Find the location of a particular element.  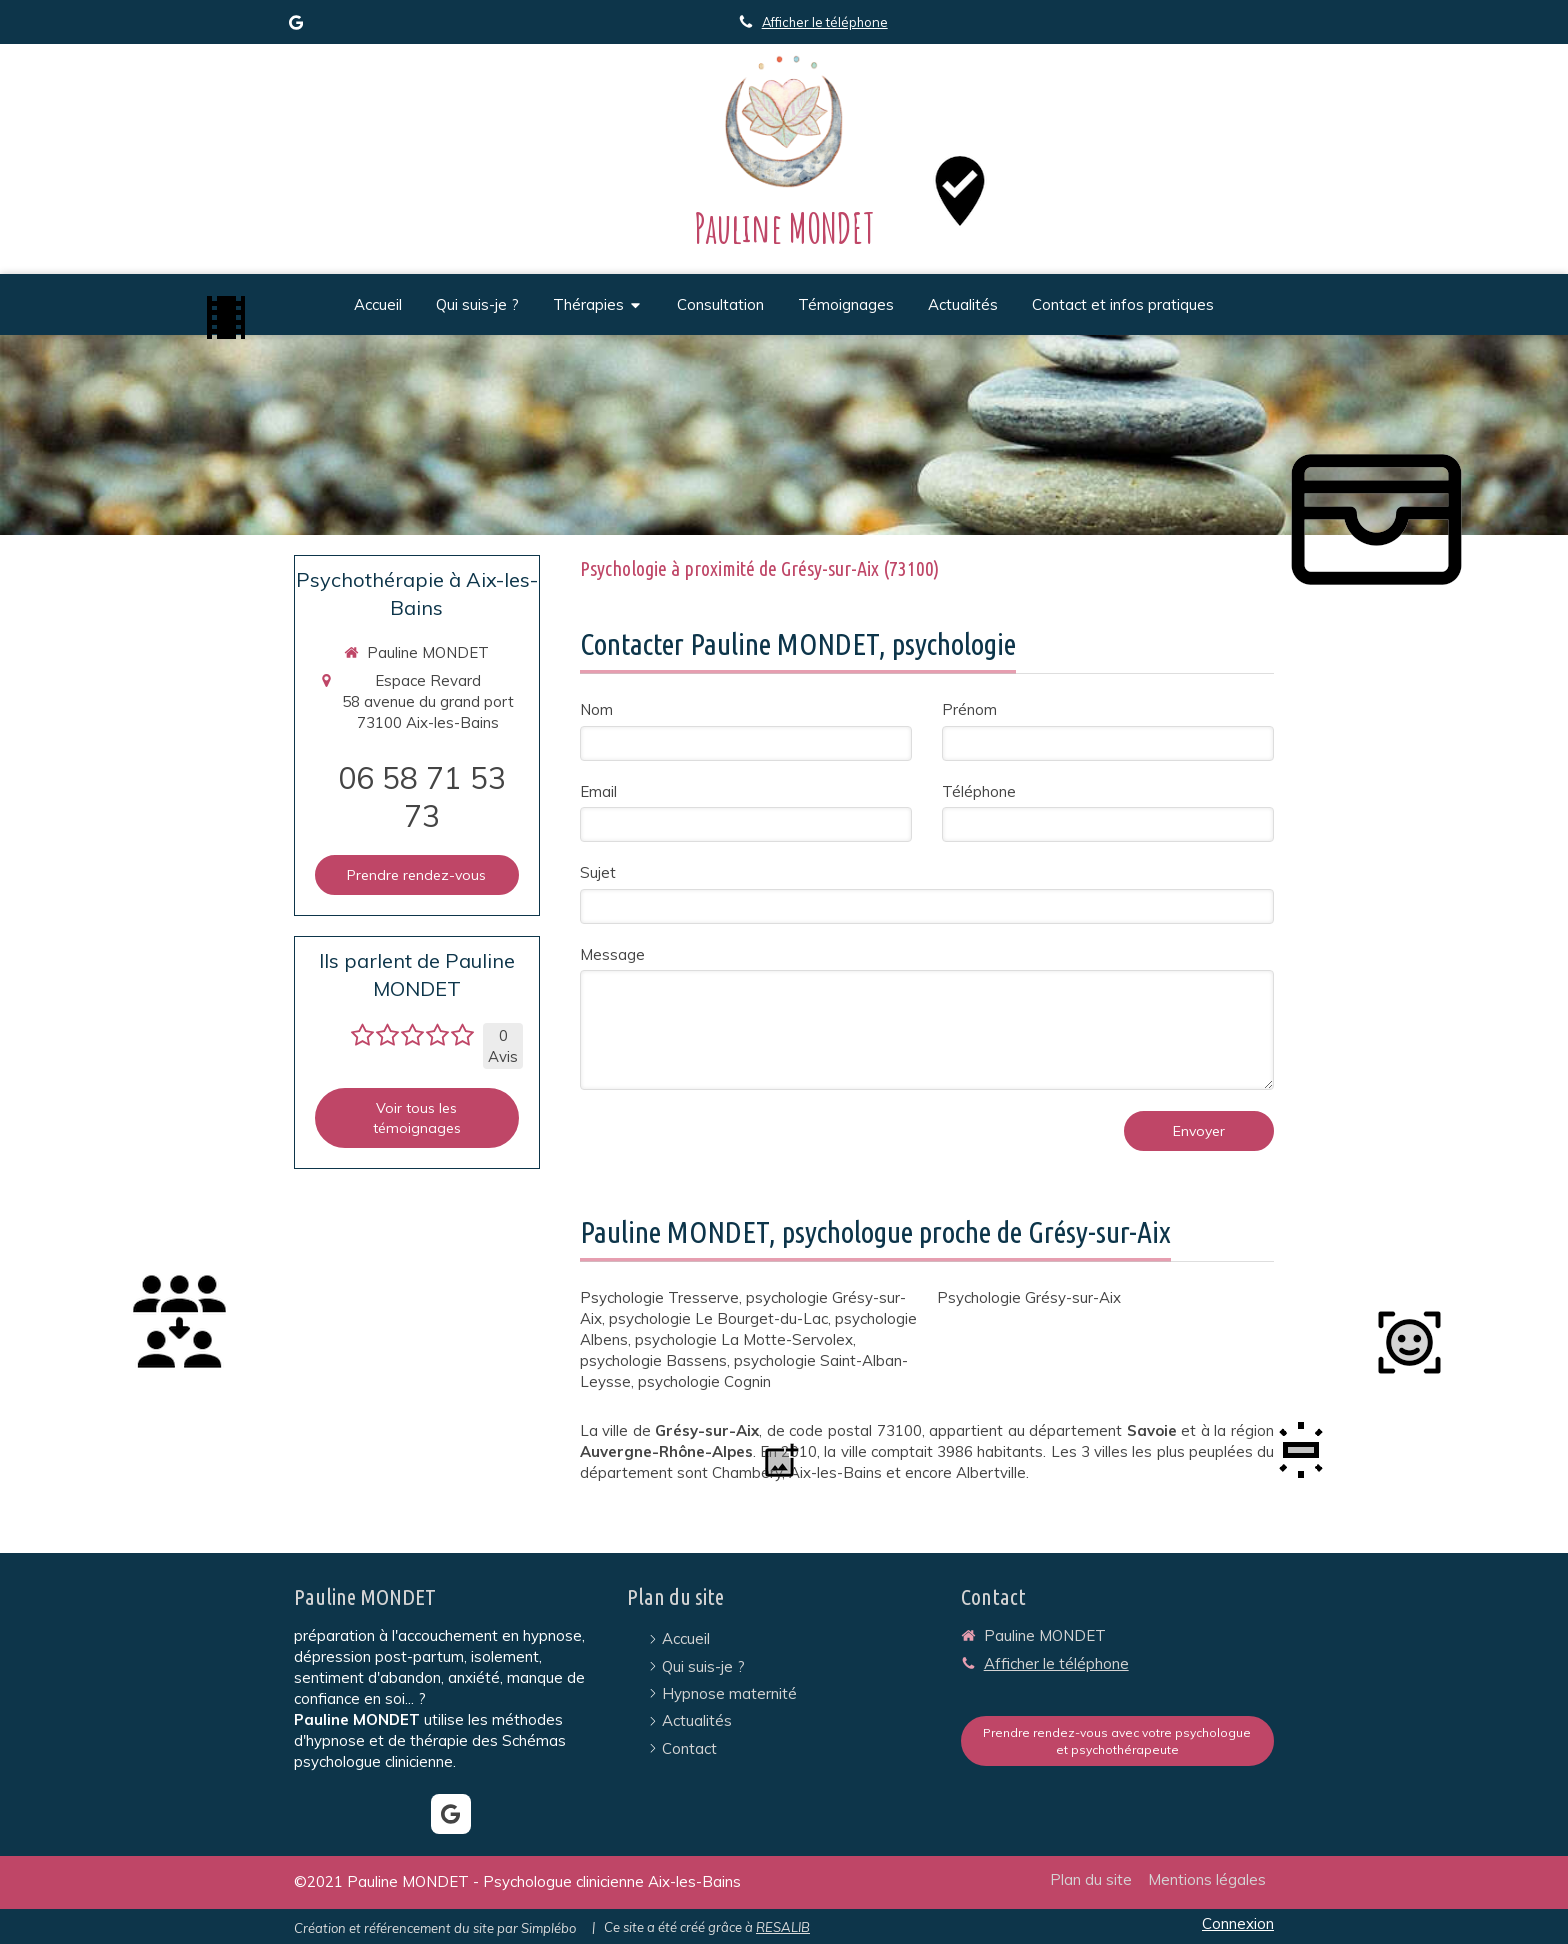

scan face to unlock or authenticate is located at coordinates (1409, 1342).